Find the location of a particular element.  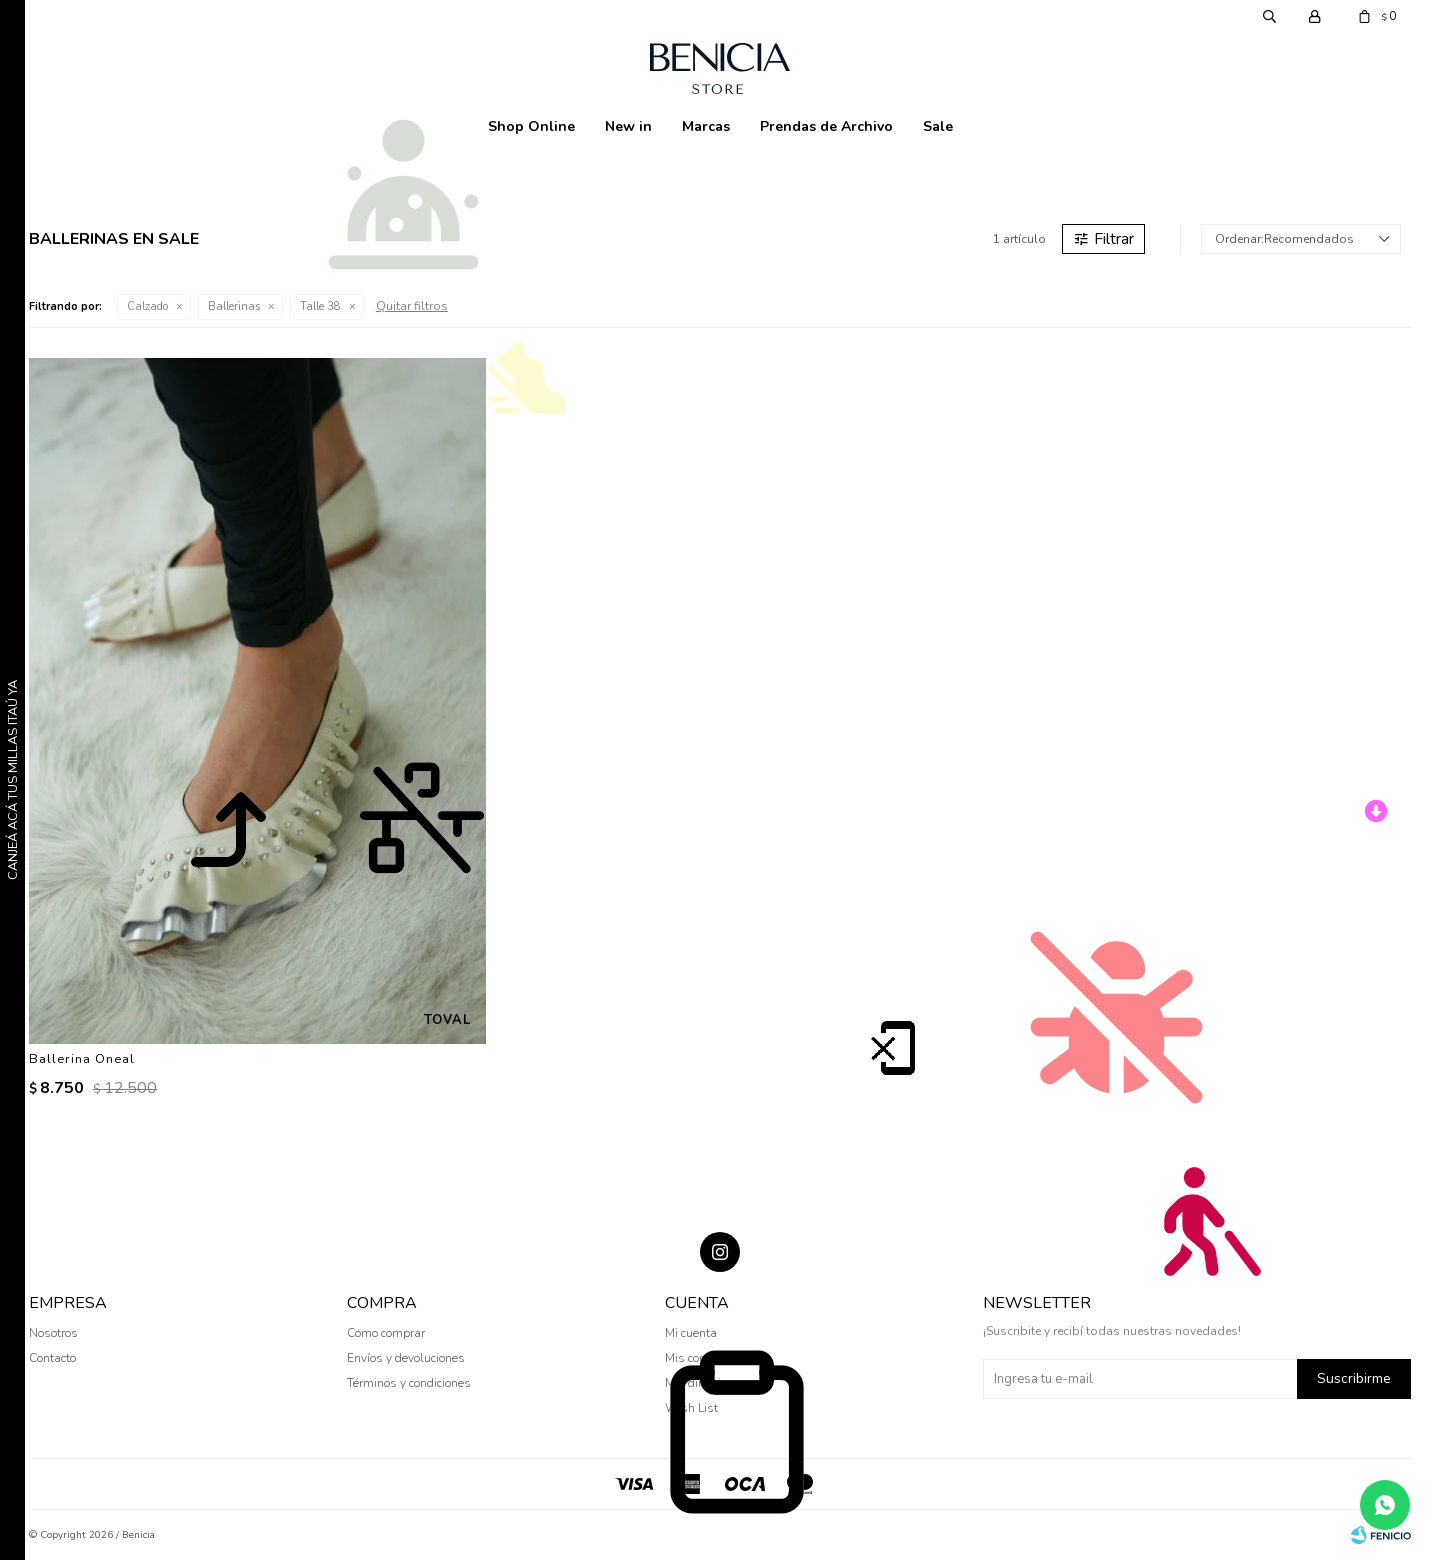

indicates accessibility features for visually impaired users is located at coordinates (1206, 1221).